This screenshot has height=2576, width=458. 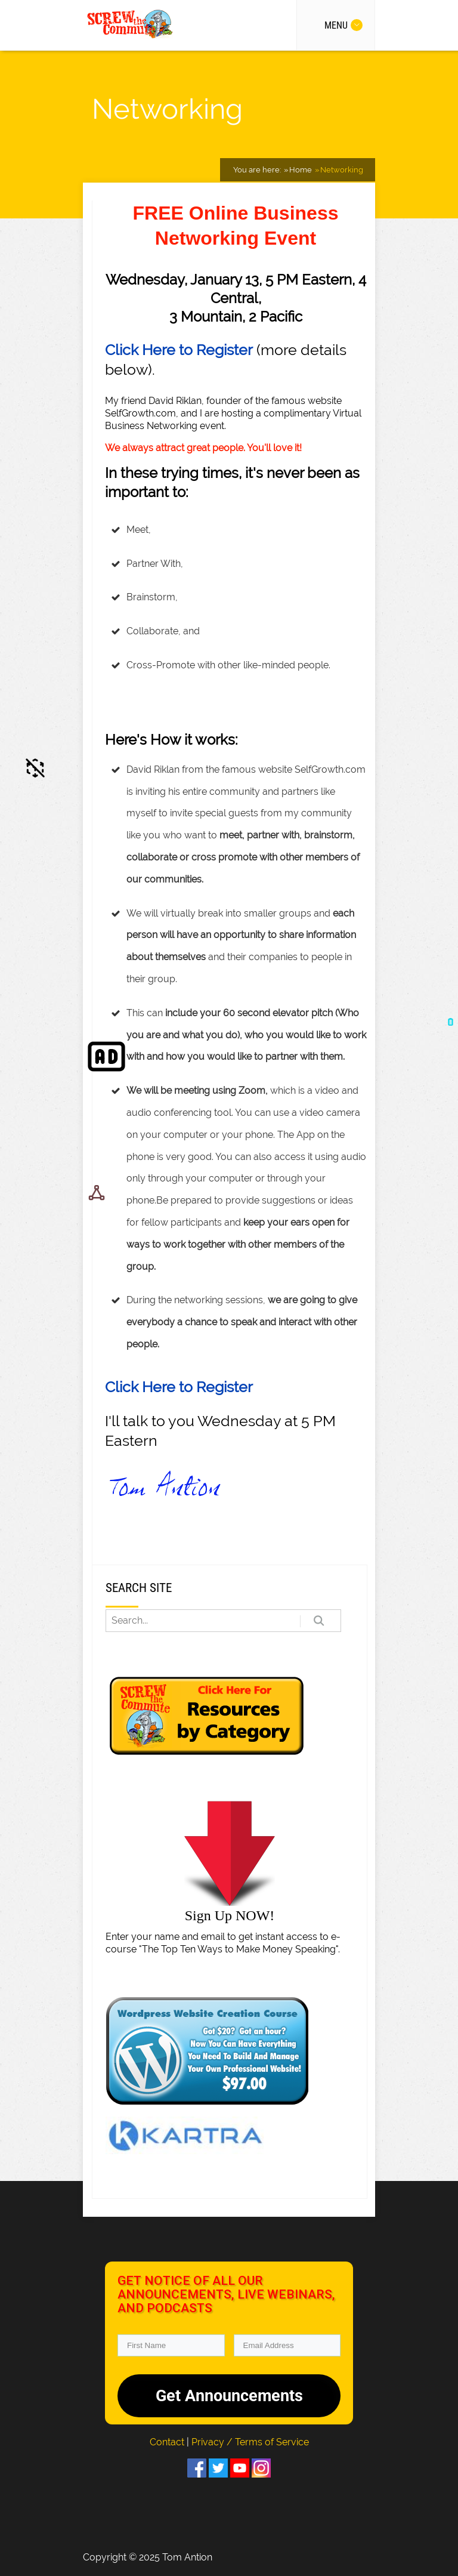 What do you see at coordinates (106, 1056) in the screenshot?
I see `indicates sponsored or advertisement content` at bounding box center [106, 1056].